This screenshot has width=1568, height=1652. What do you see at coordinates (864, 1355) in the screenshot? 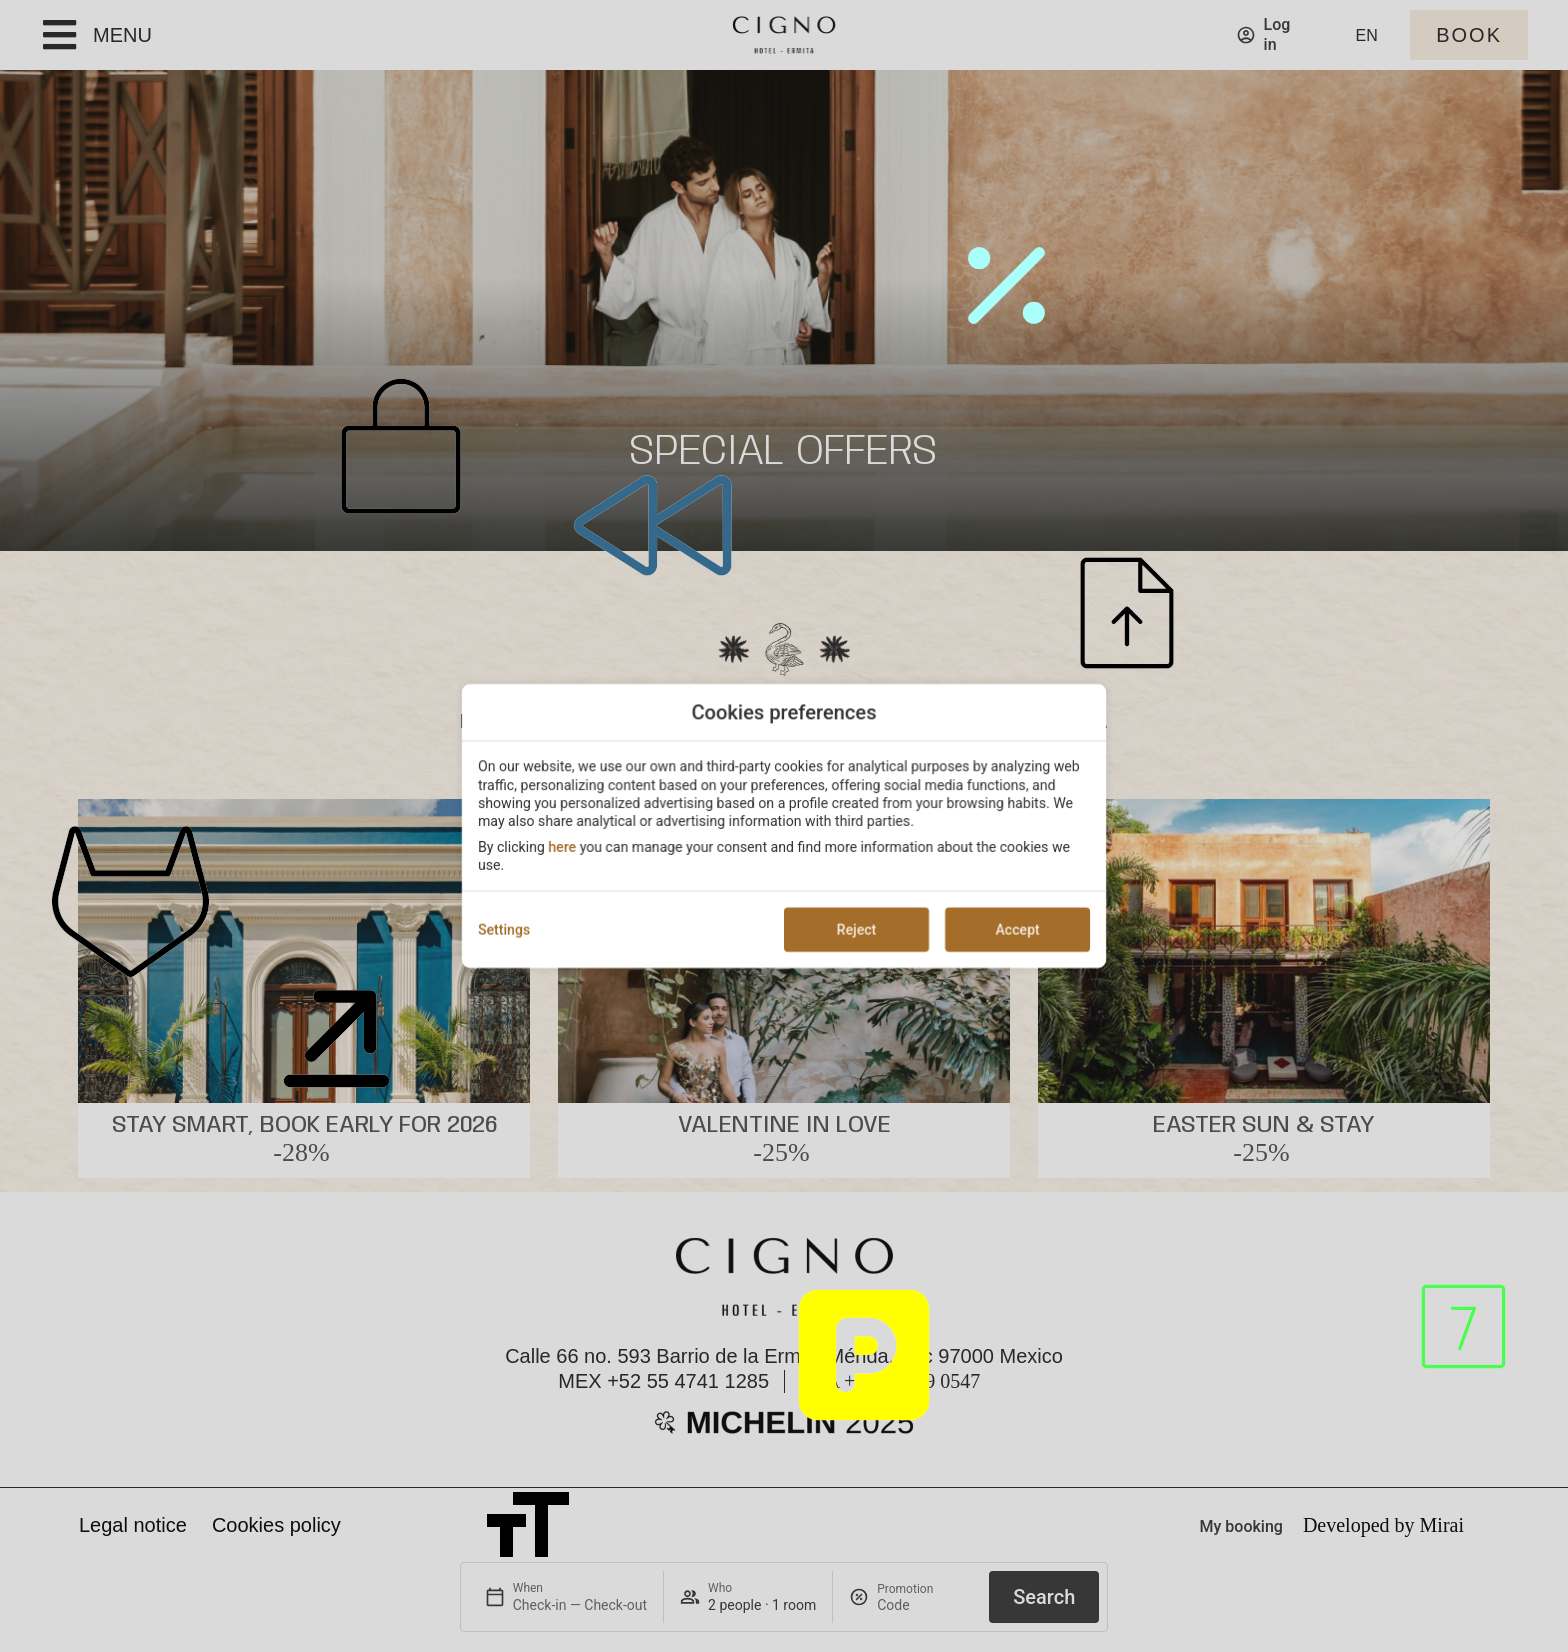
I see `find nearby parking locations` at bounding box center [864, 1355].